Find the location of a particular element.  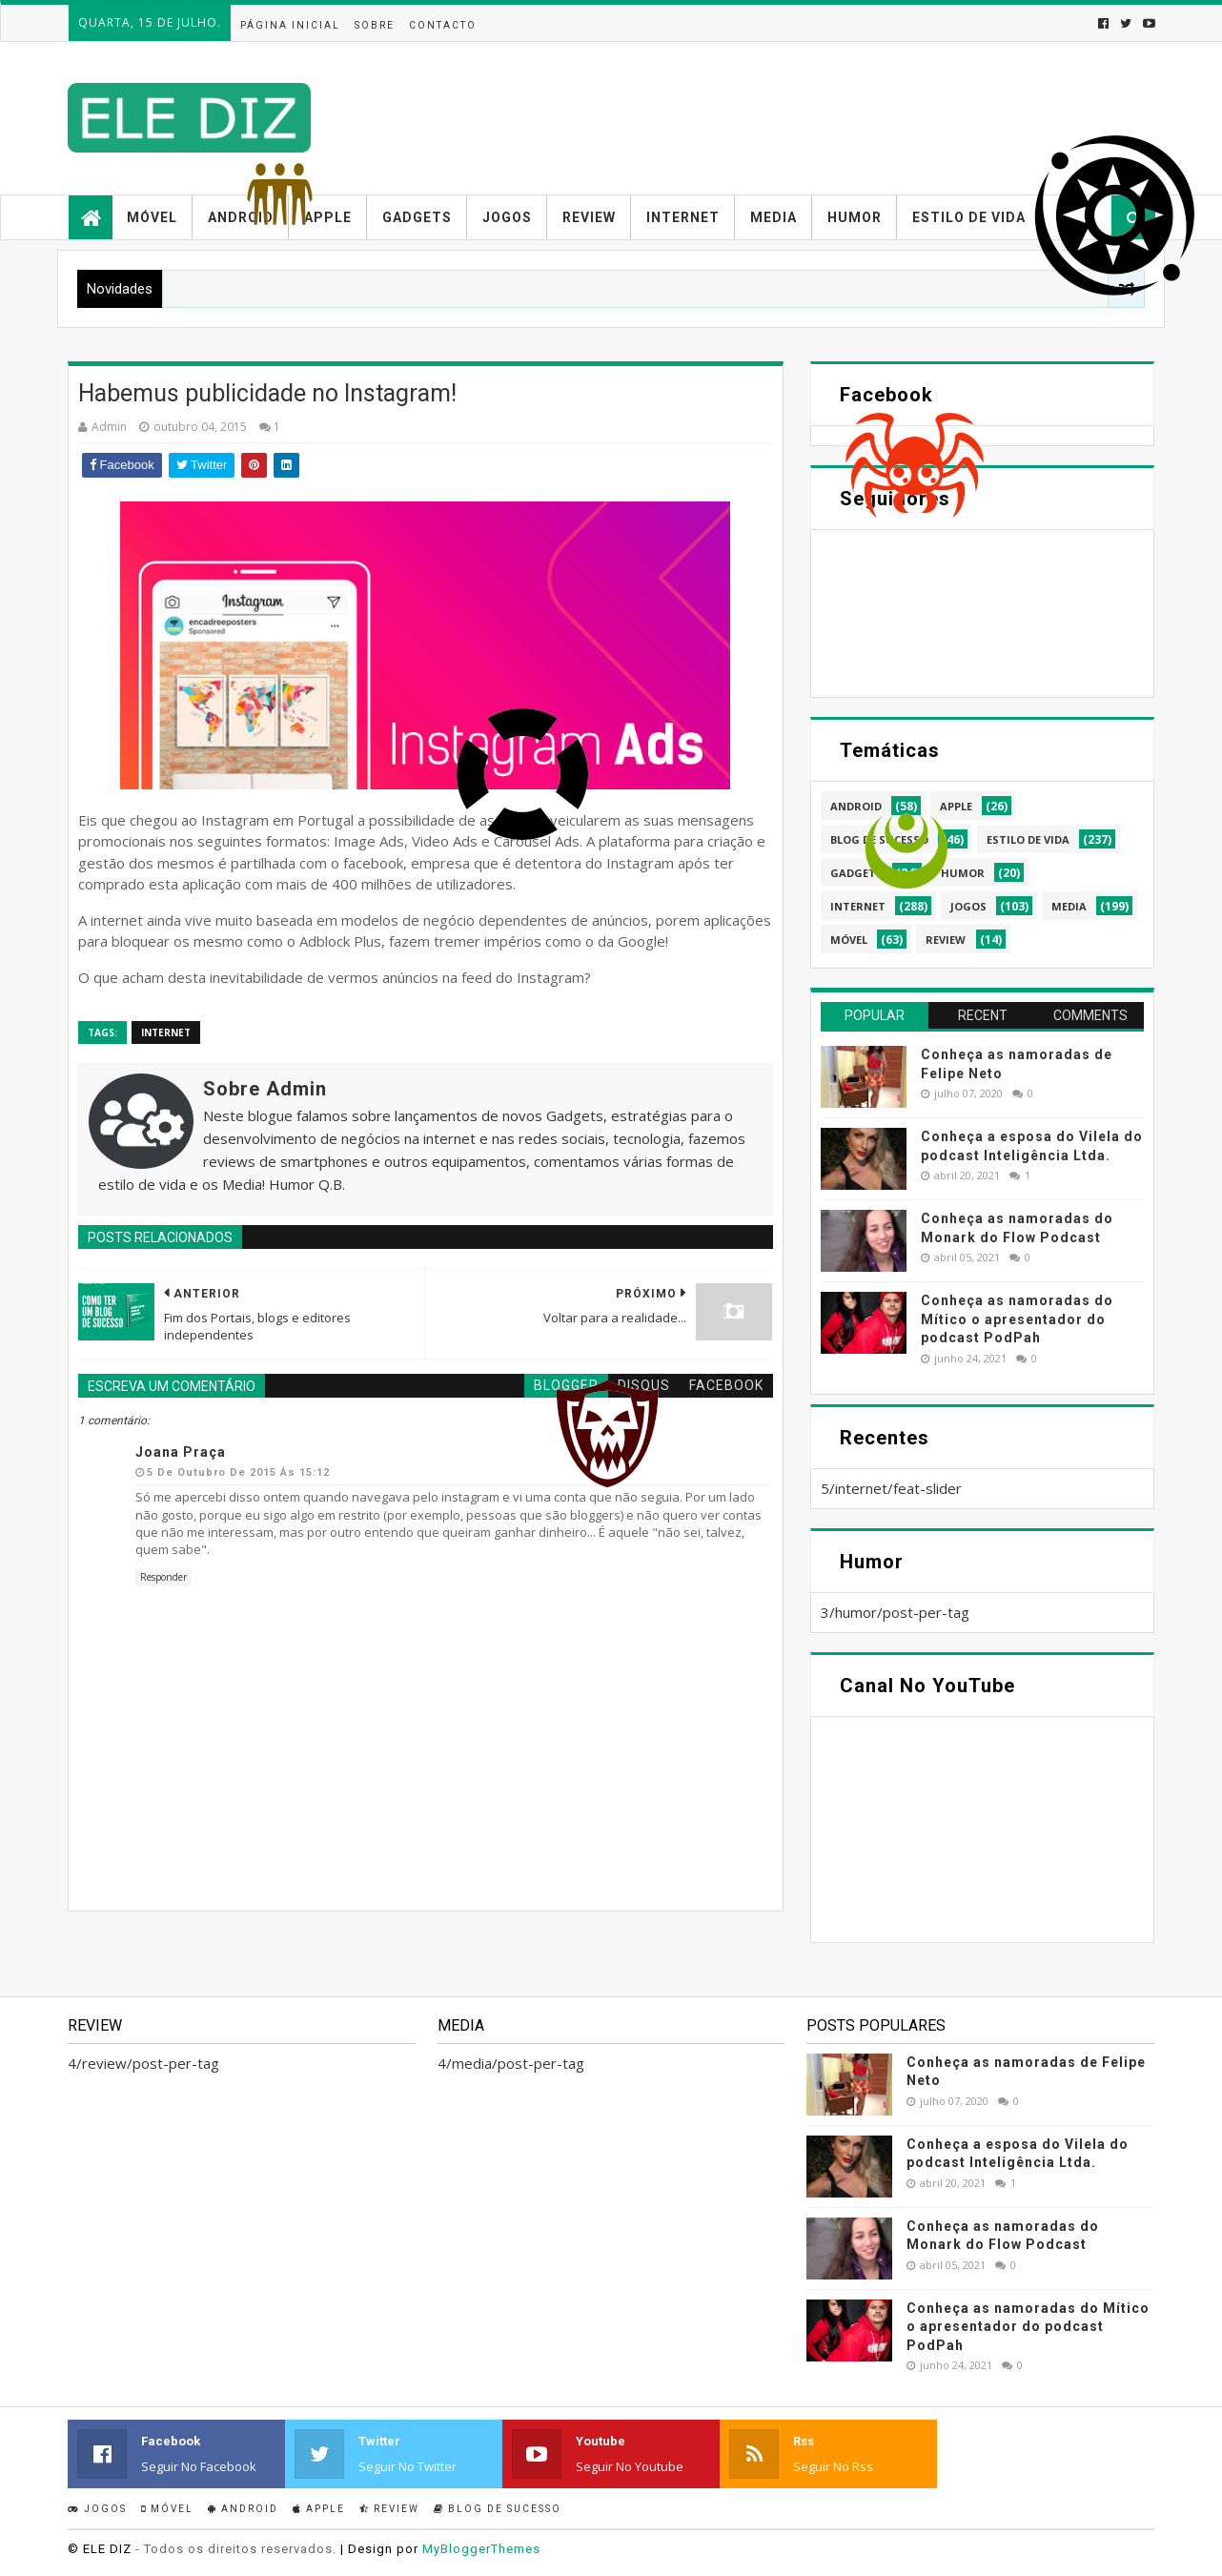

view satellite or orbital tracking features is located at coordinates (1113, 215).